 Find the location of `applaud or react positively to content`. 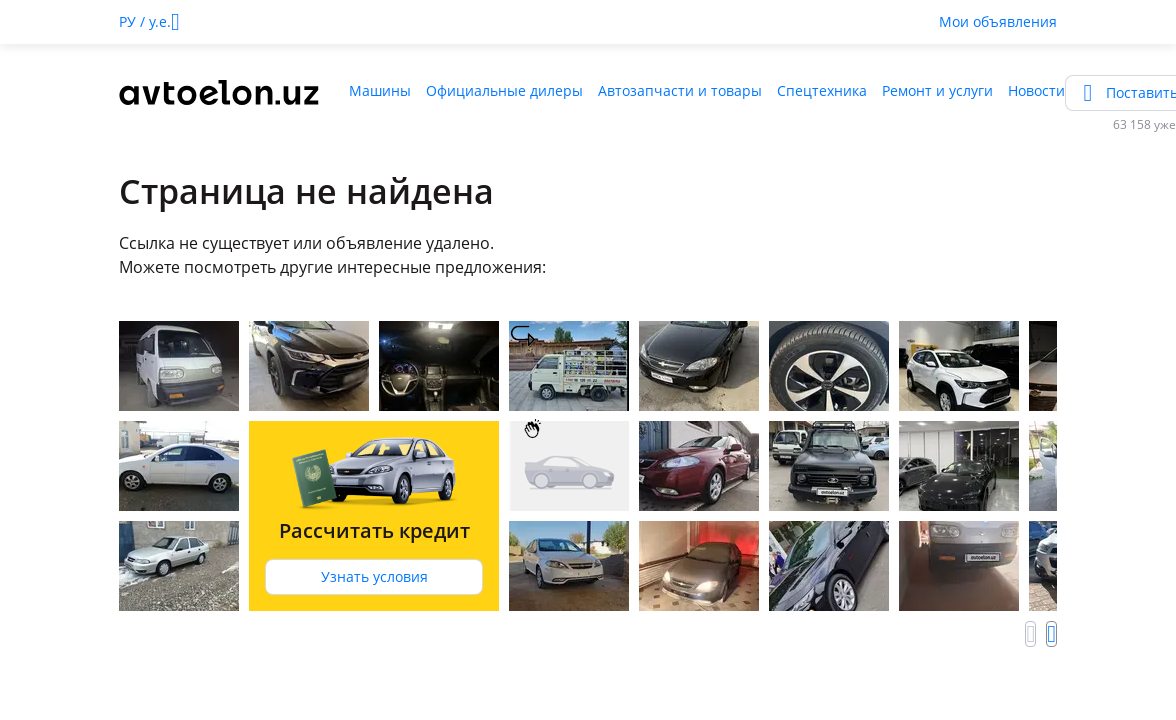

applaud or react positively to content is located at coordinates (532, 428).